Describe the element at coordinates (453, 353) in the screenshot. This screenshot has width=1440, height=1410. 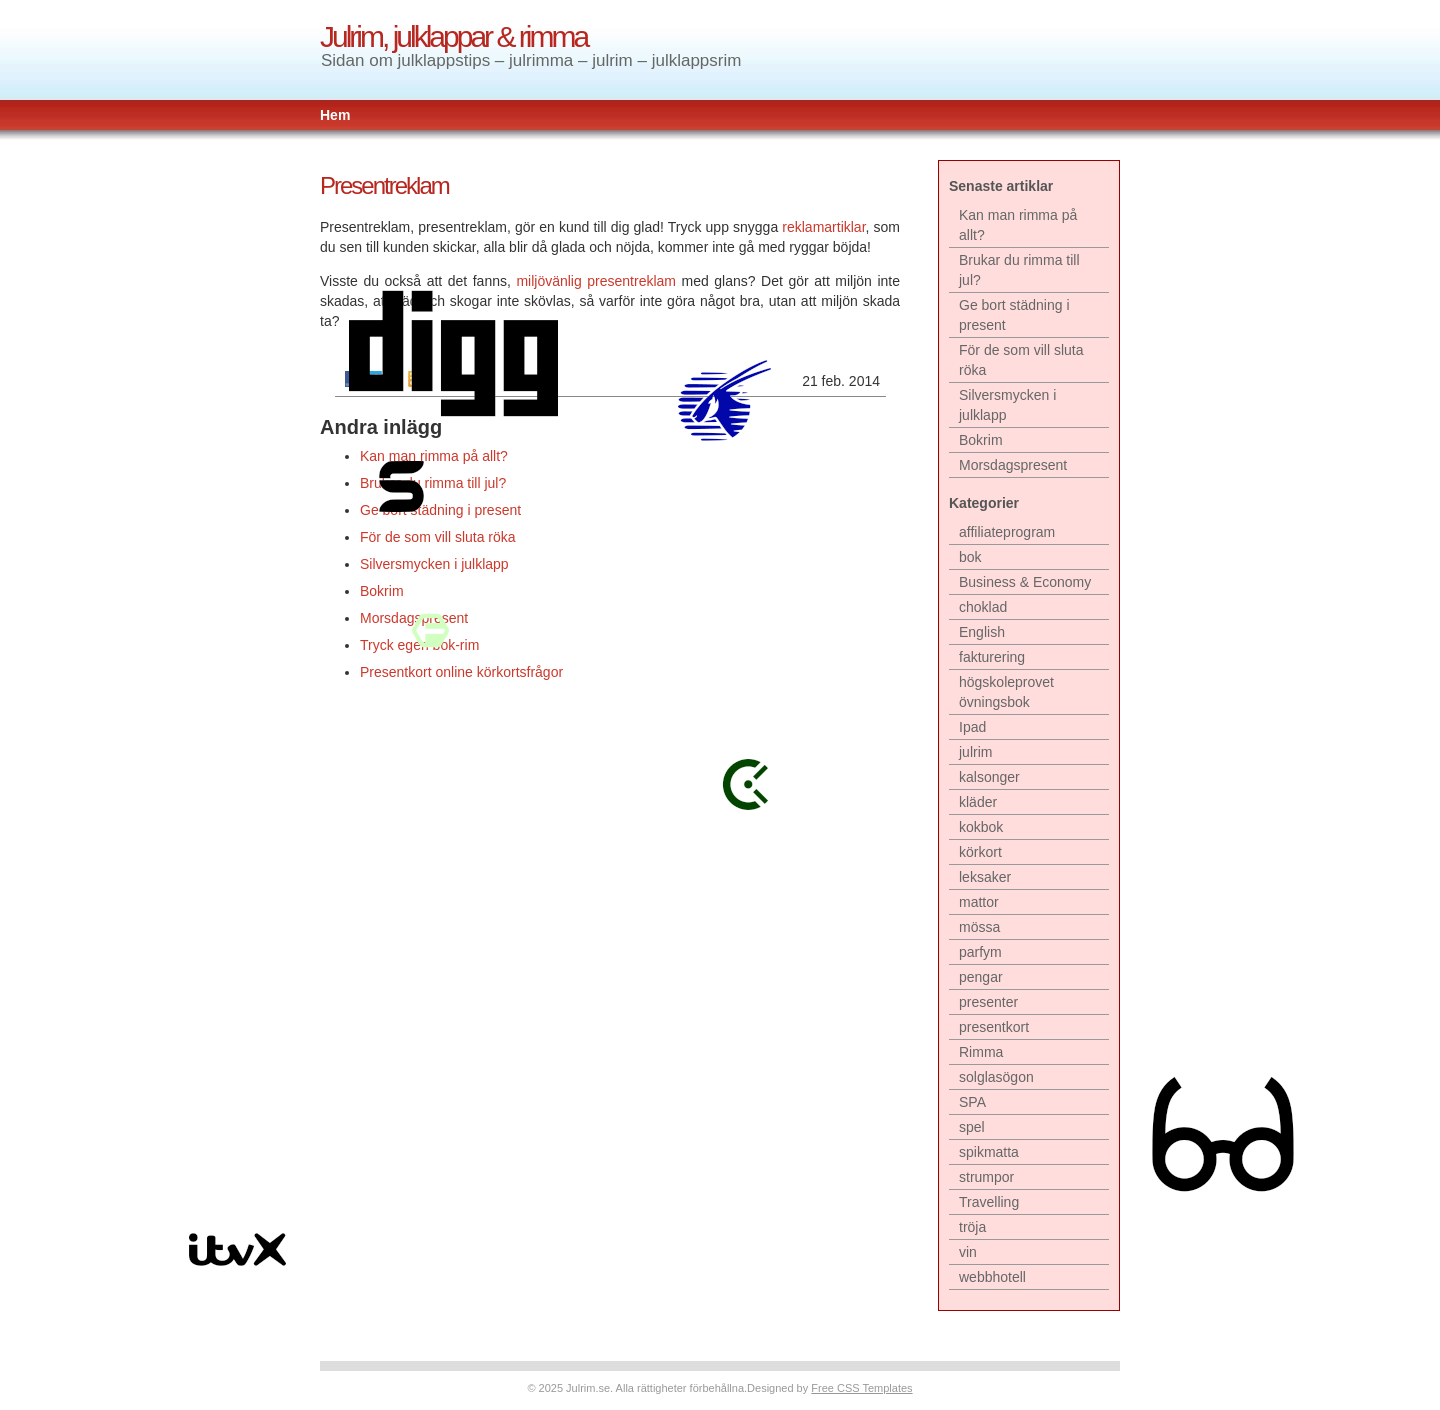
I see `digg social news website logo` at that location.